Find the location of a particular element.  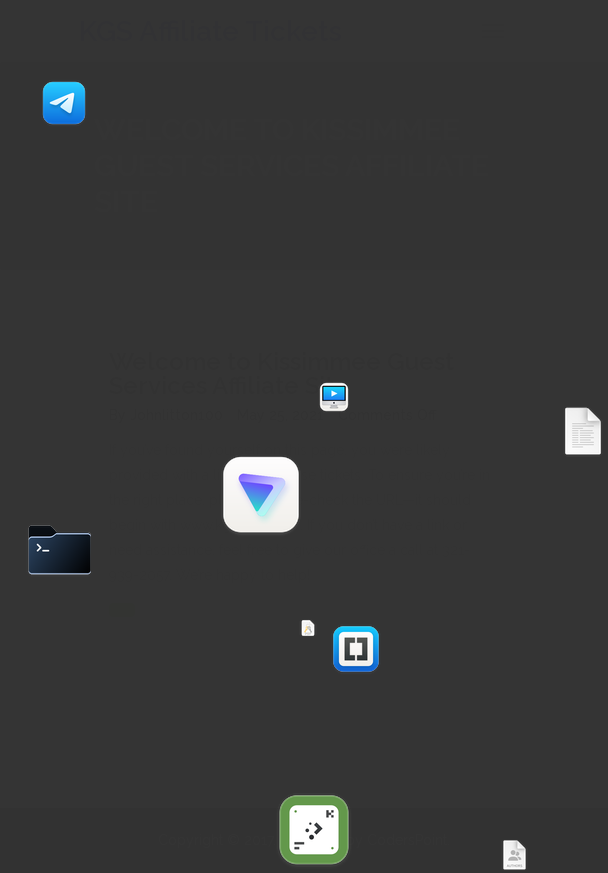

access CPU and processor settings is located at coordinates (314, 831).